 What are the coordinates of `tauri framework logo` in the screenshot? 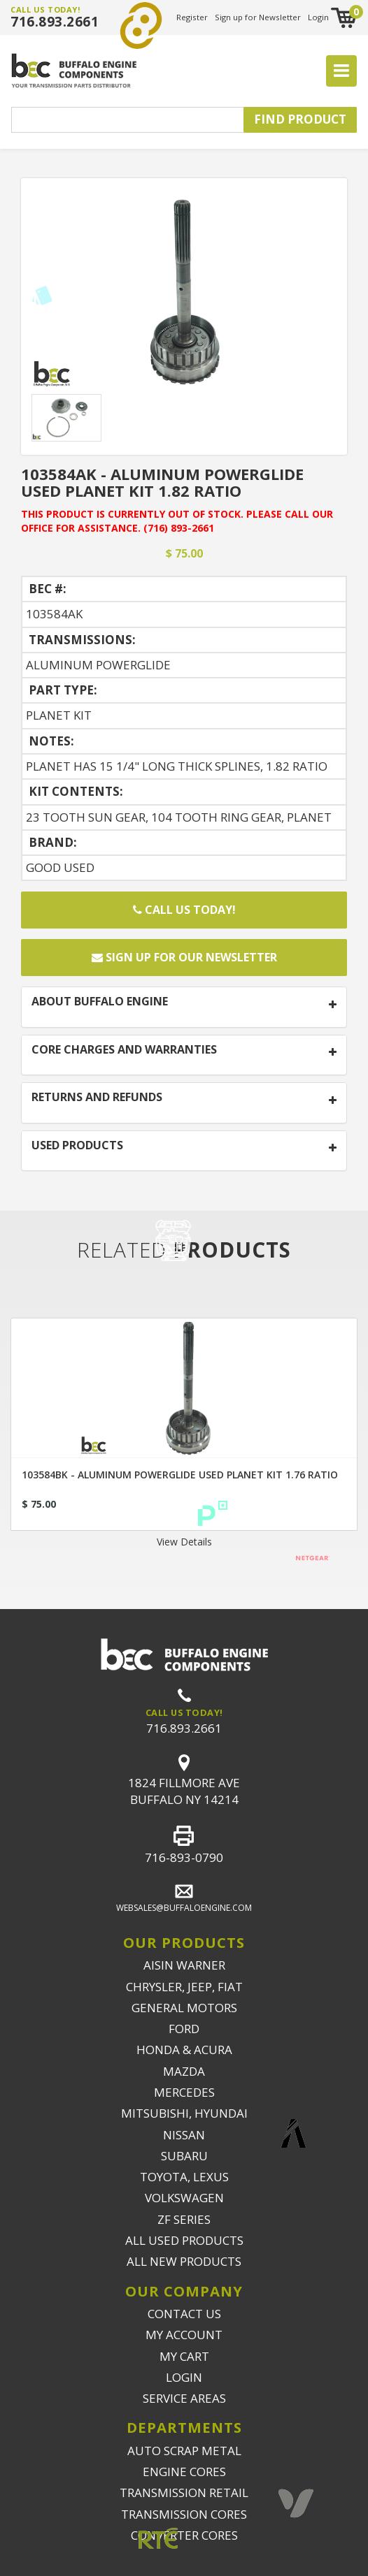 It's located at (141, 25).